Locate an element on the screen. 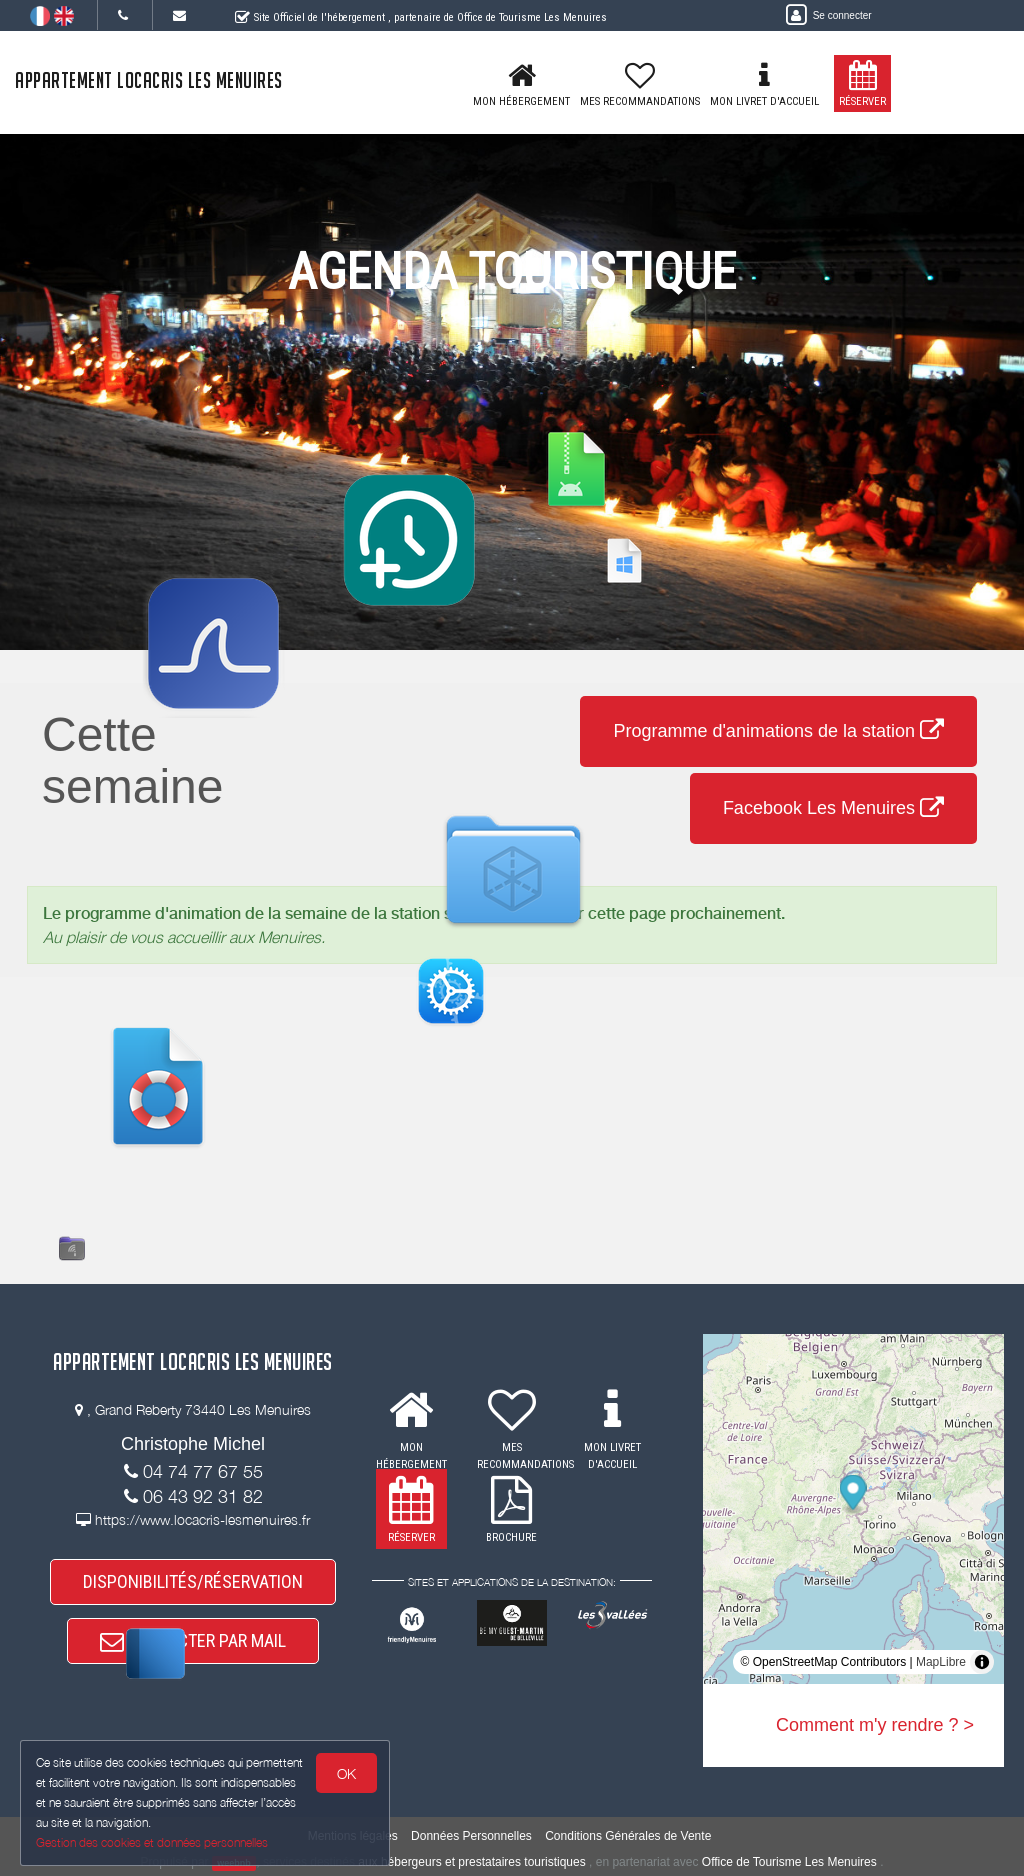  open 3D files folder is located at coordinates (513, 869).